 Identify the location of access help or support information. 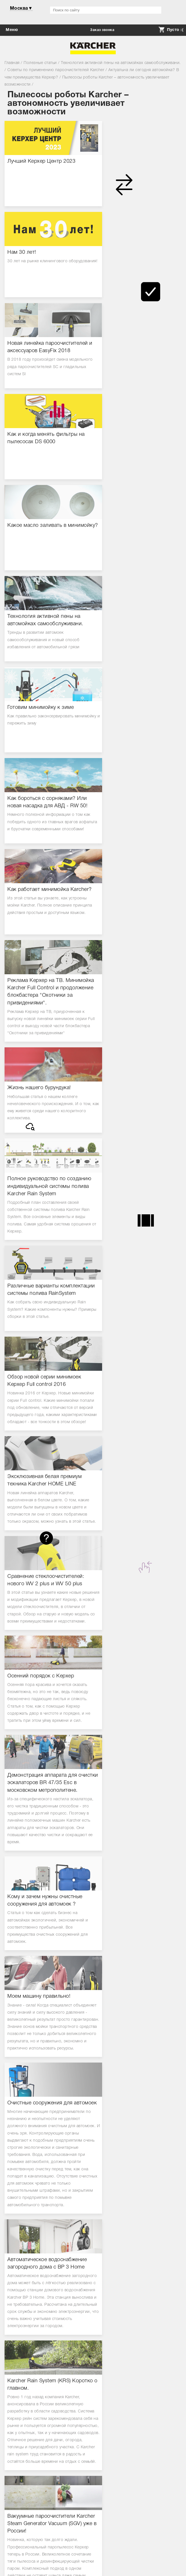
(46, 1538).